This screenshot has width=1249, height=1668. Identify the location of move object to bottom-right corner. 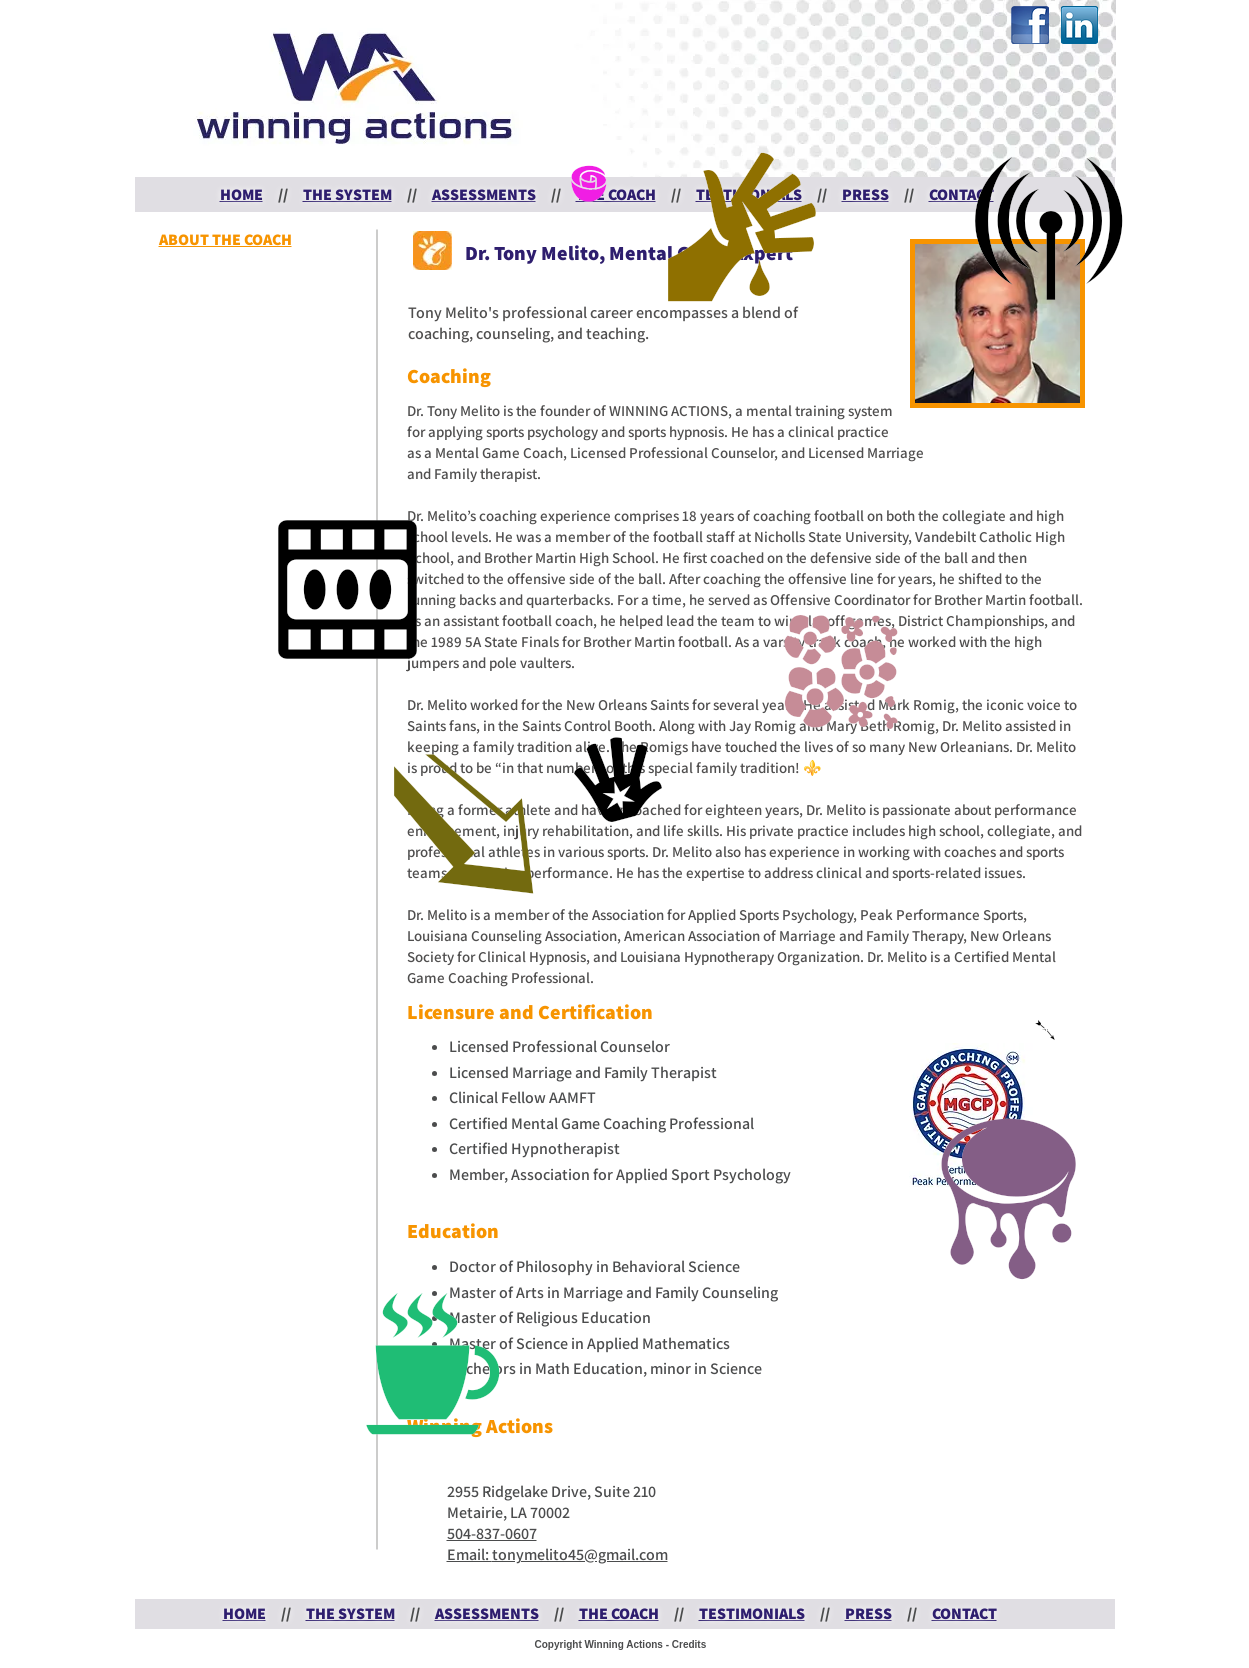
(463, 824).